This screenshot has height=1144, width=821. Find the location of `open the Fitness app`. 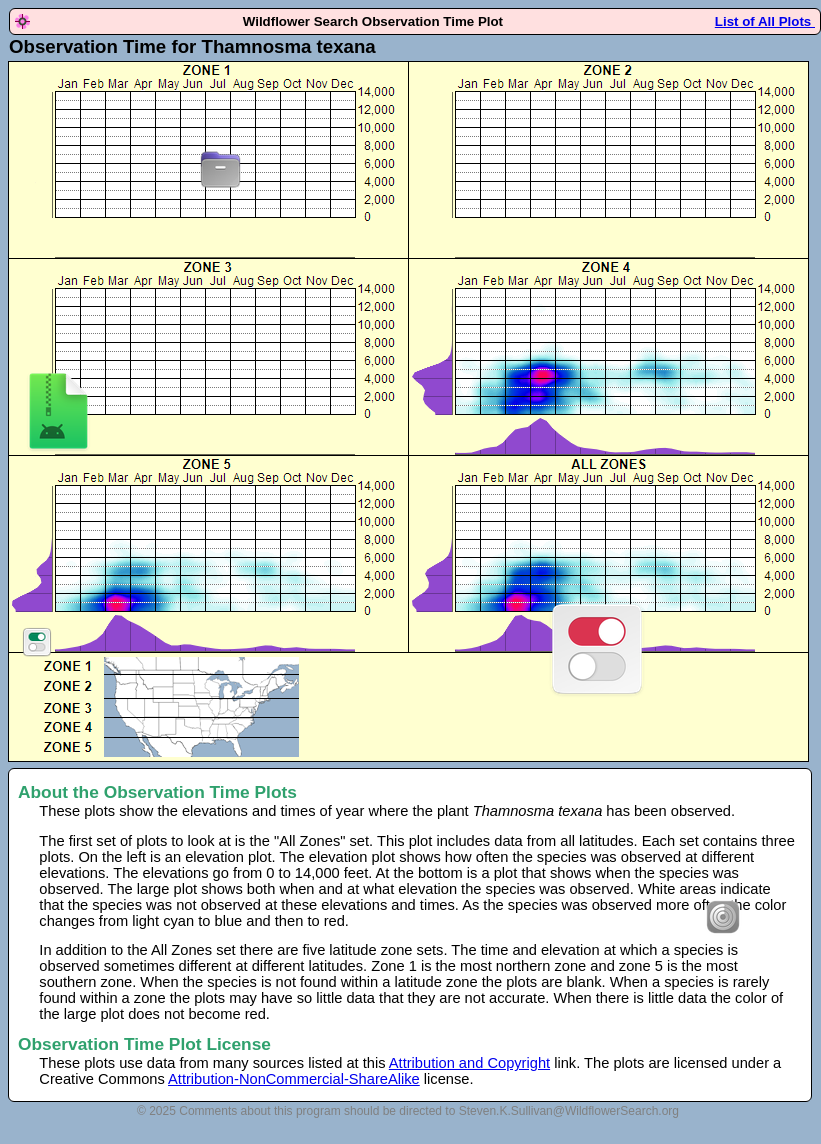

open the Fitness app is located at coordinates (723, 917).